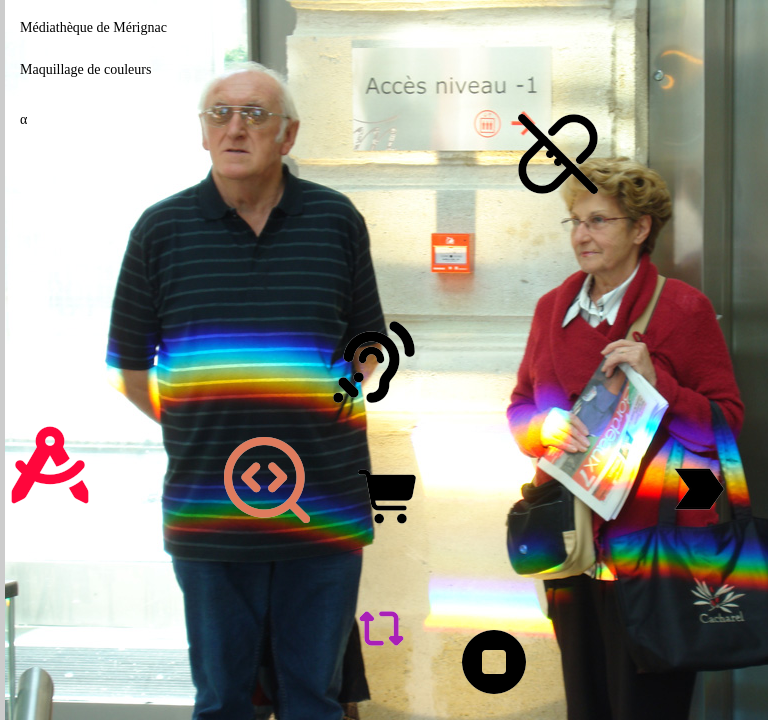  I want to click on remove or disable bandage/healing indicator, so click(558, 154).